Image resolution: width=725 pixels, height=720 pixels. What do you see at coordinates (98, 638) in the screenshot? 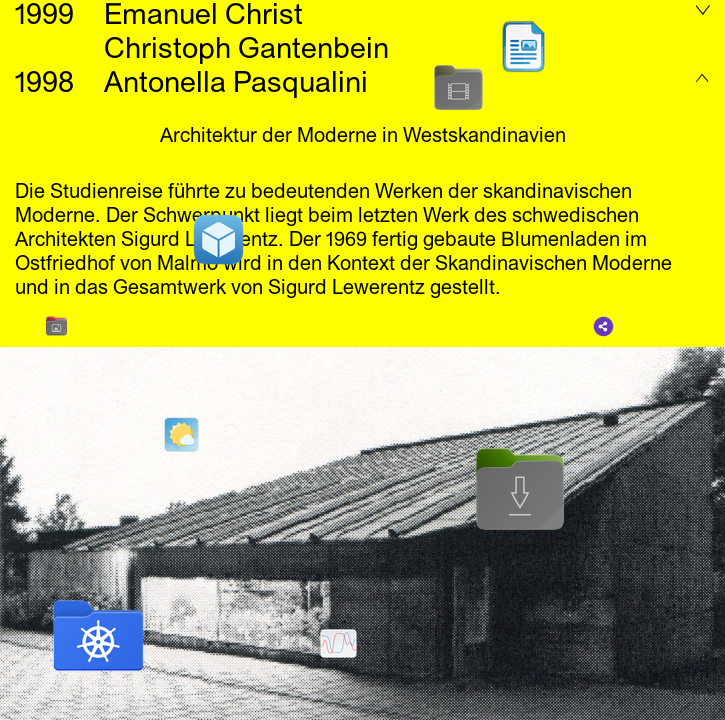
I see `open kubernetes project files` at bounding box center [98, 638].